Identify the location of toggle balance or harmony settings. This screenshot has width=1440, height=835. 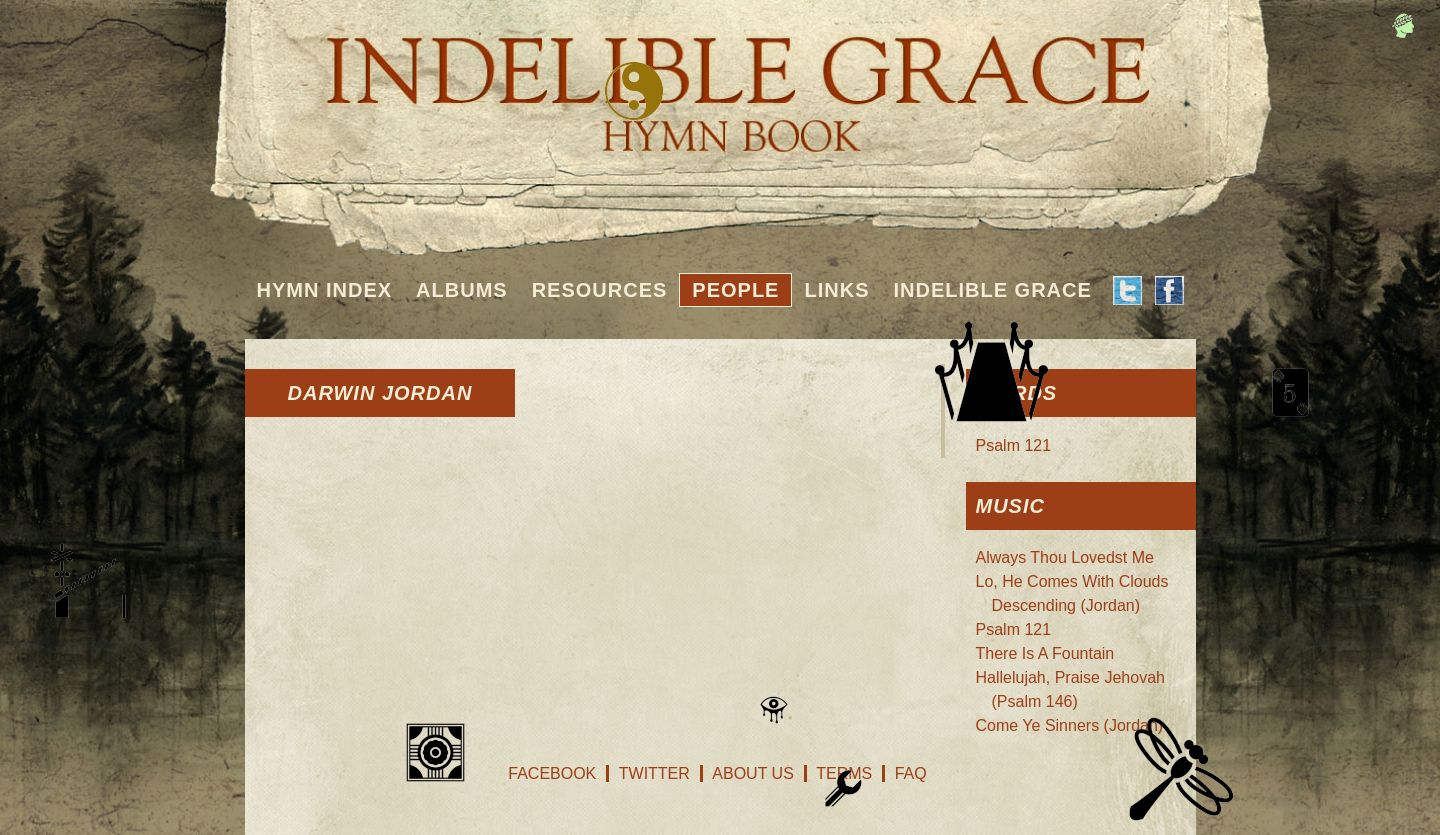
(634, 91).